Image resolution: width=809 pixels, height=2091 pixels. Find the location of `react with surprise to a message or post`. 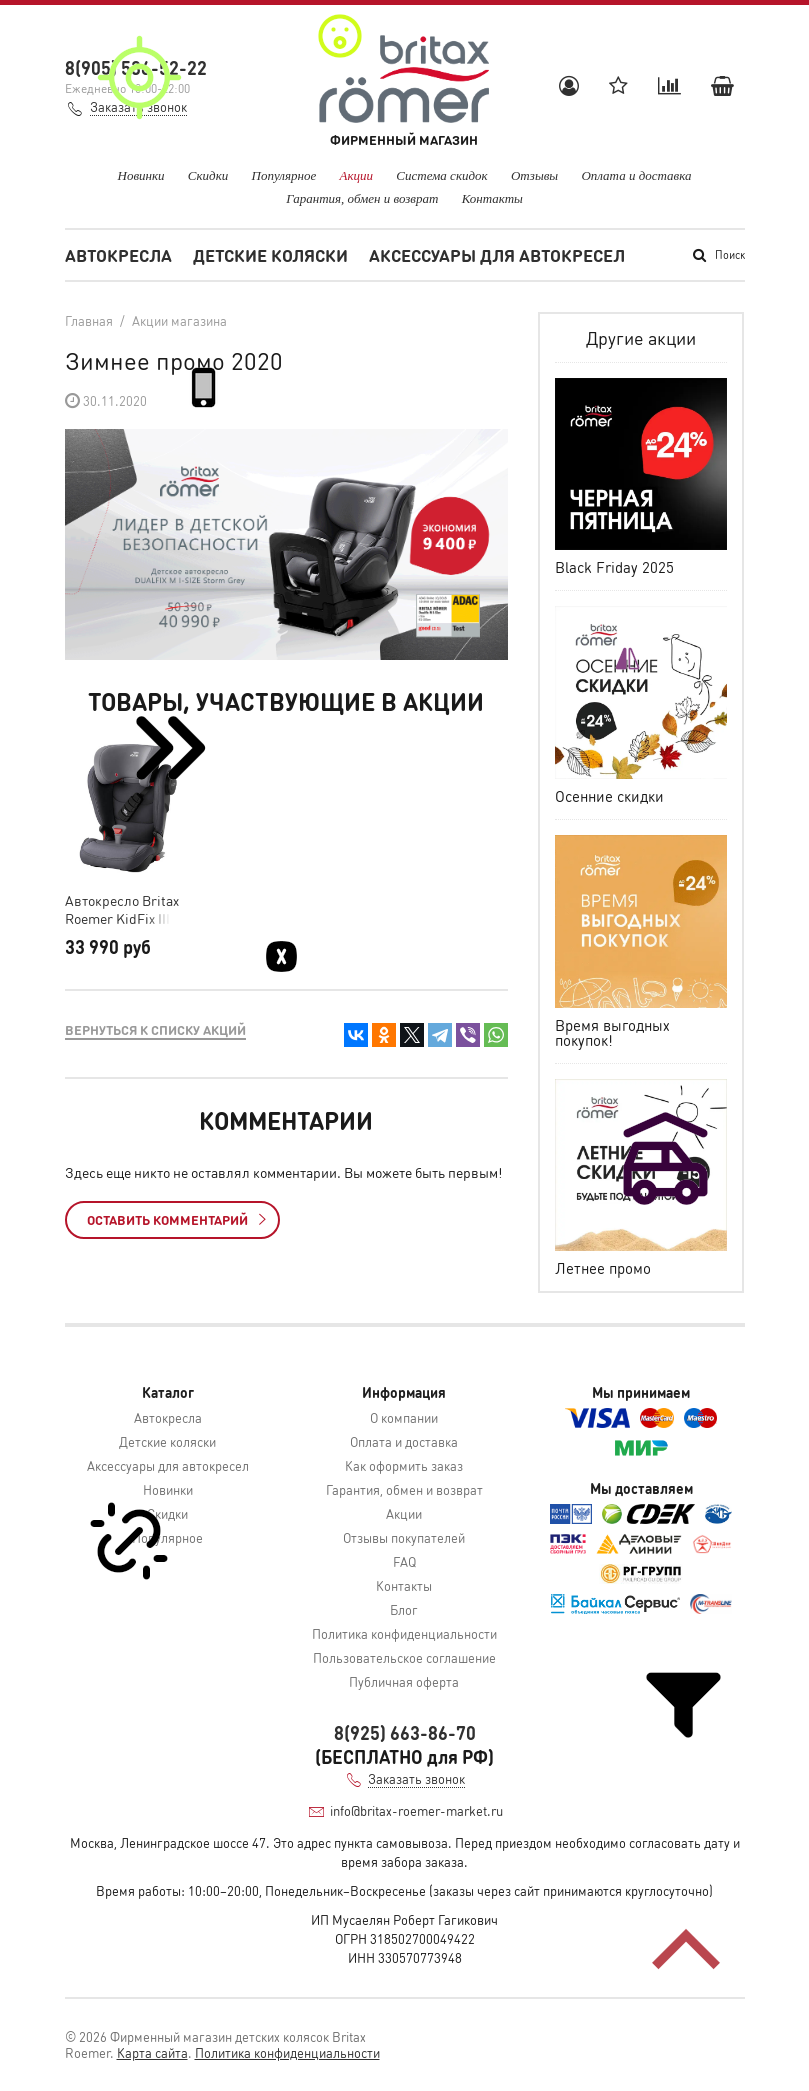

react with surprise to a message or post is located at coordinates (340, 36).